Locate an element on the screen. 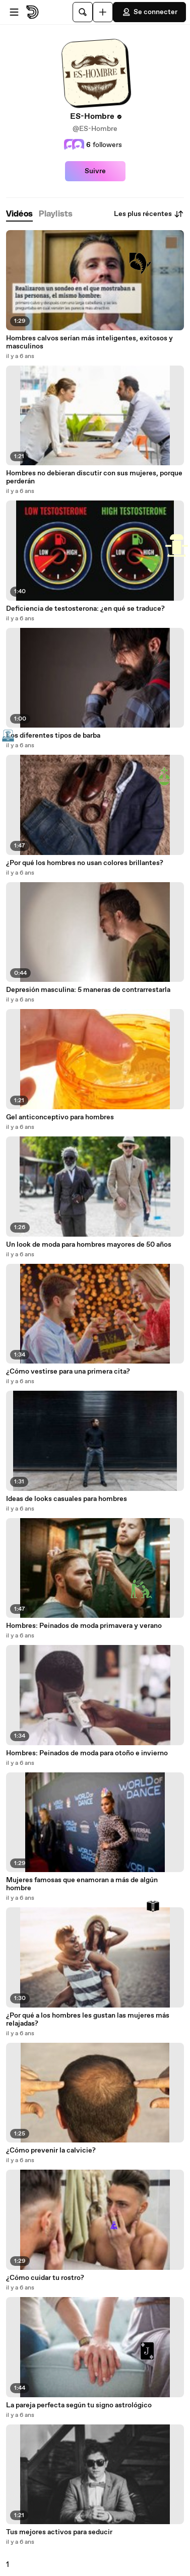 The image size is (190, 2576). indicates a docking or mooring point in a nautical game is located at coordinates (176, 545).